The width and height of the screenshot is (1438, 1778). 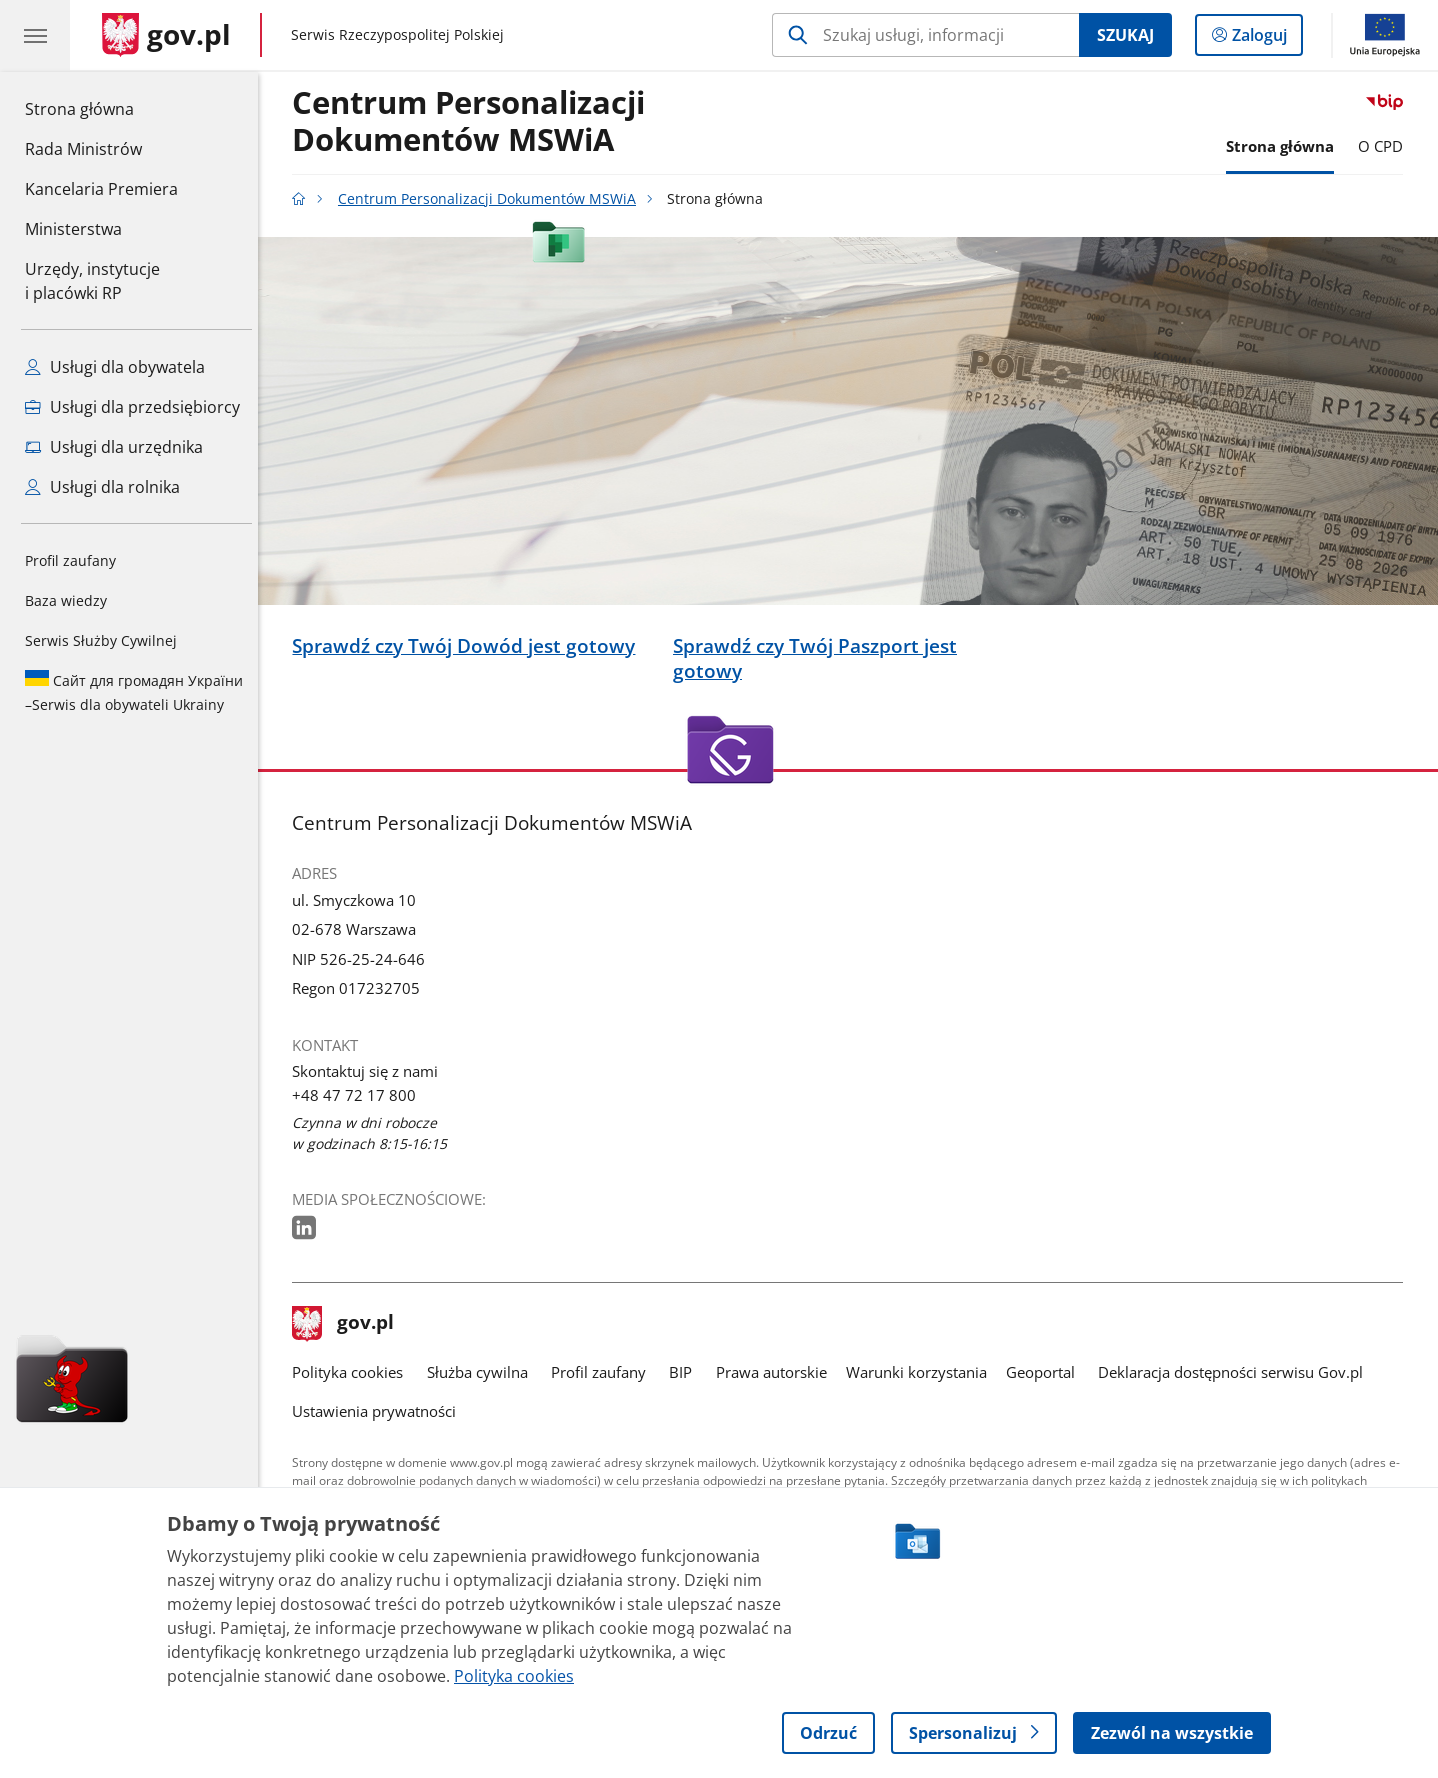 I want to click on folder containing Gatsby project files, so click(x=730, y=752).